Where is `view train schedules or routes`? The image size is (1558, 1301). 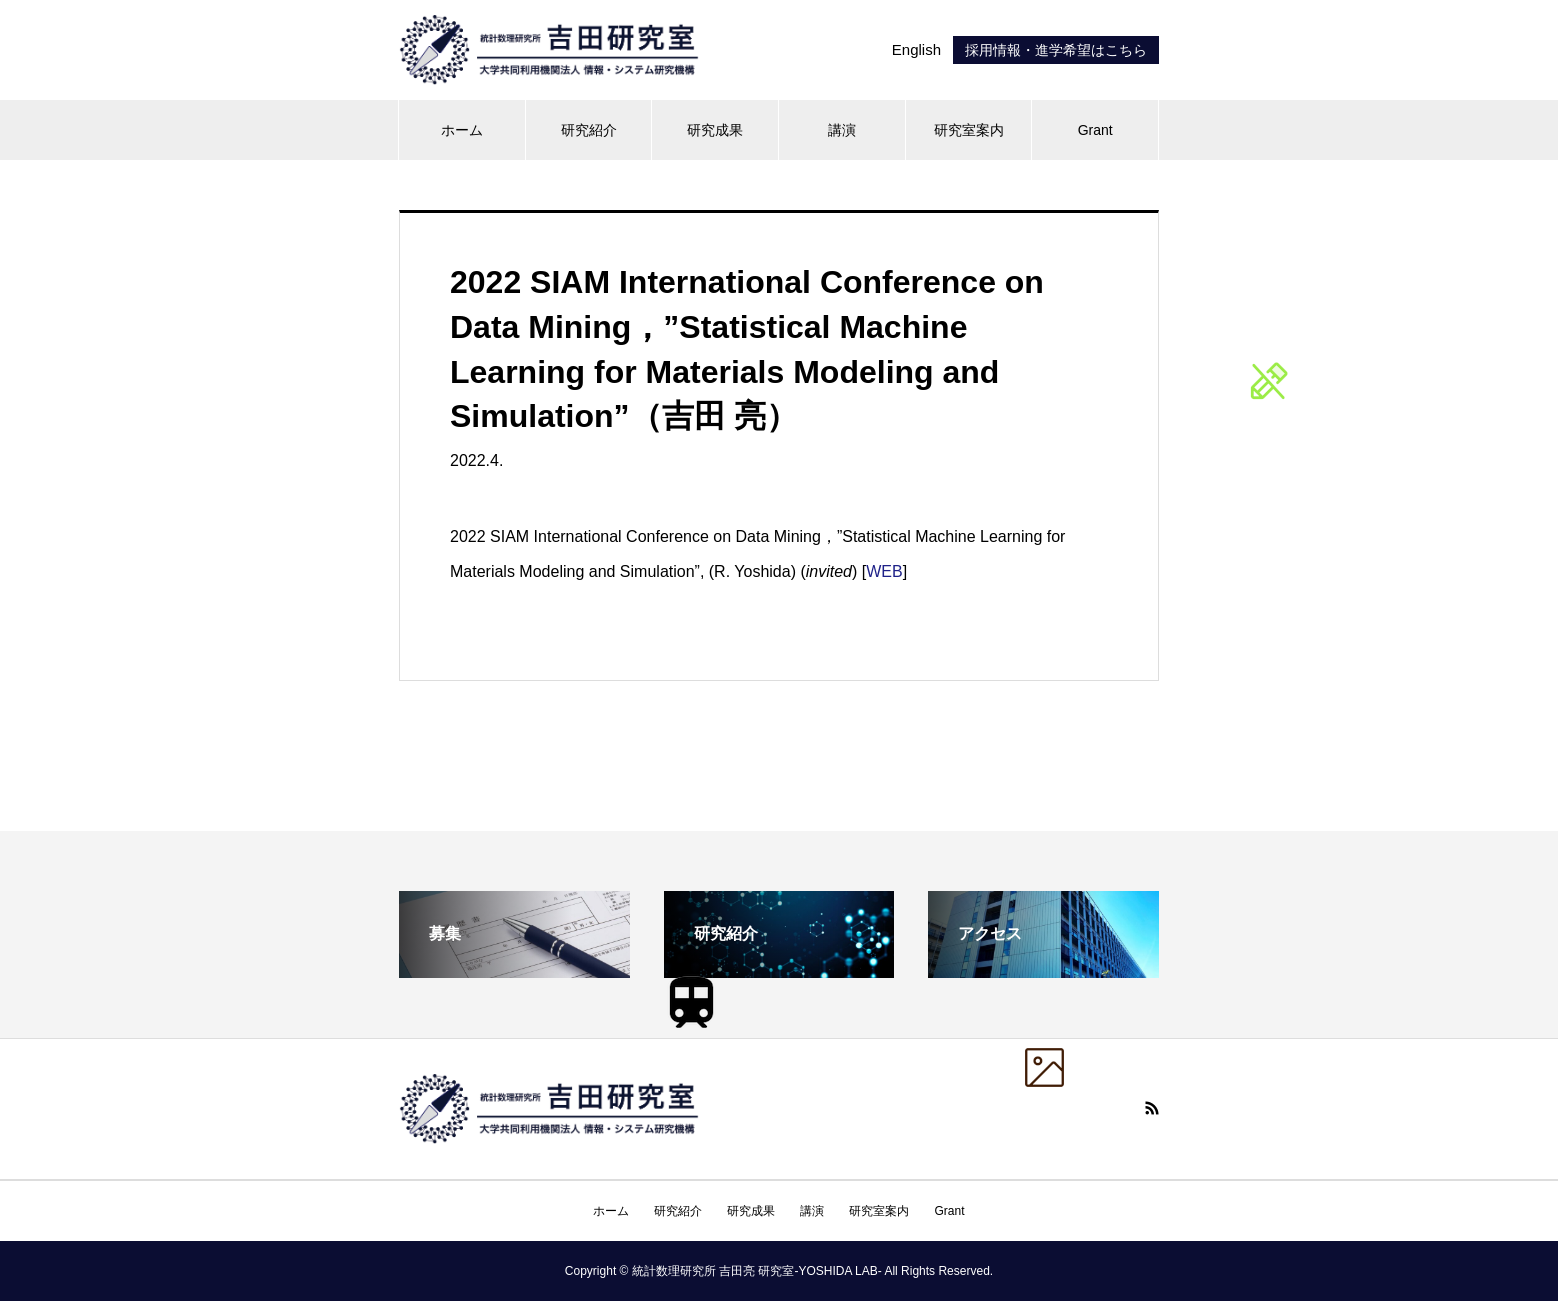 view train schedules or routes is located at coordinates (691, 1003).